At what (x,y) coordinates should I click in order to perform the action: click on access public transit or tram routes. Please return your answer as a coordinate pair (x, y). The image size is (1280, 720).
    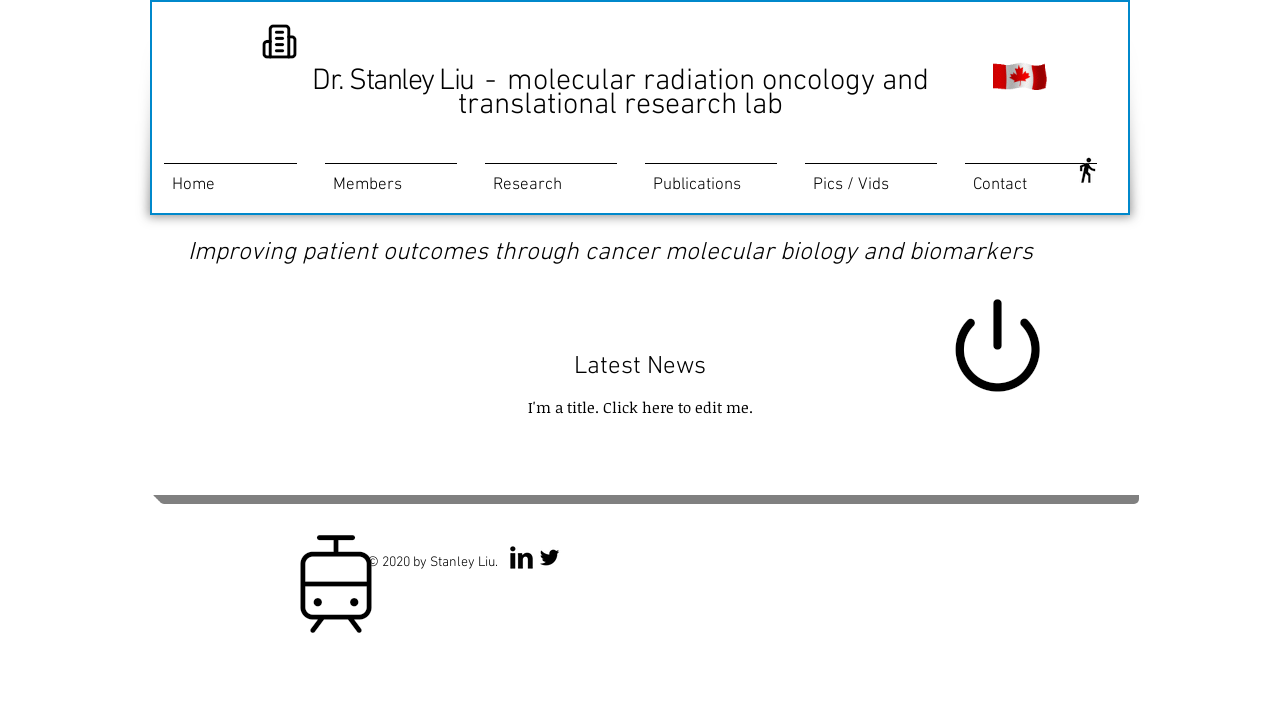
    Looking at the image, I should click on (336, 584).